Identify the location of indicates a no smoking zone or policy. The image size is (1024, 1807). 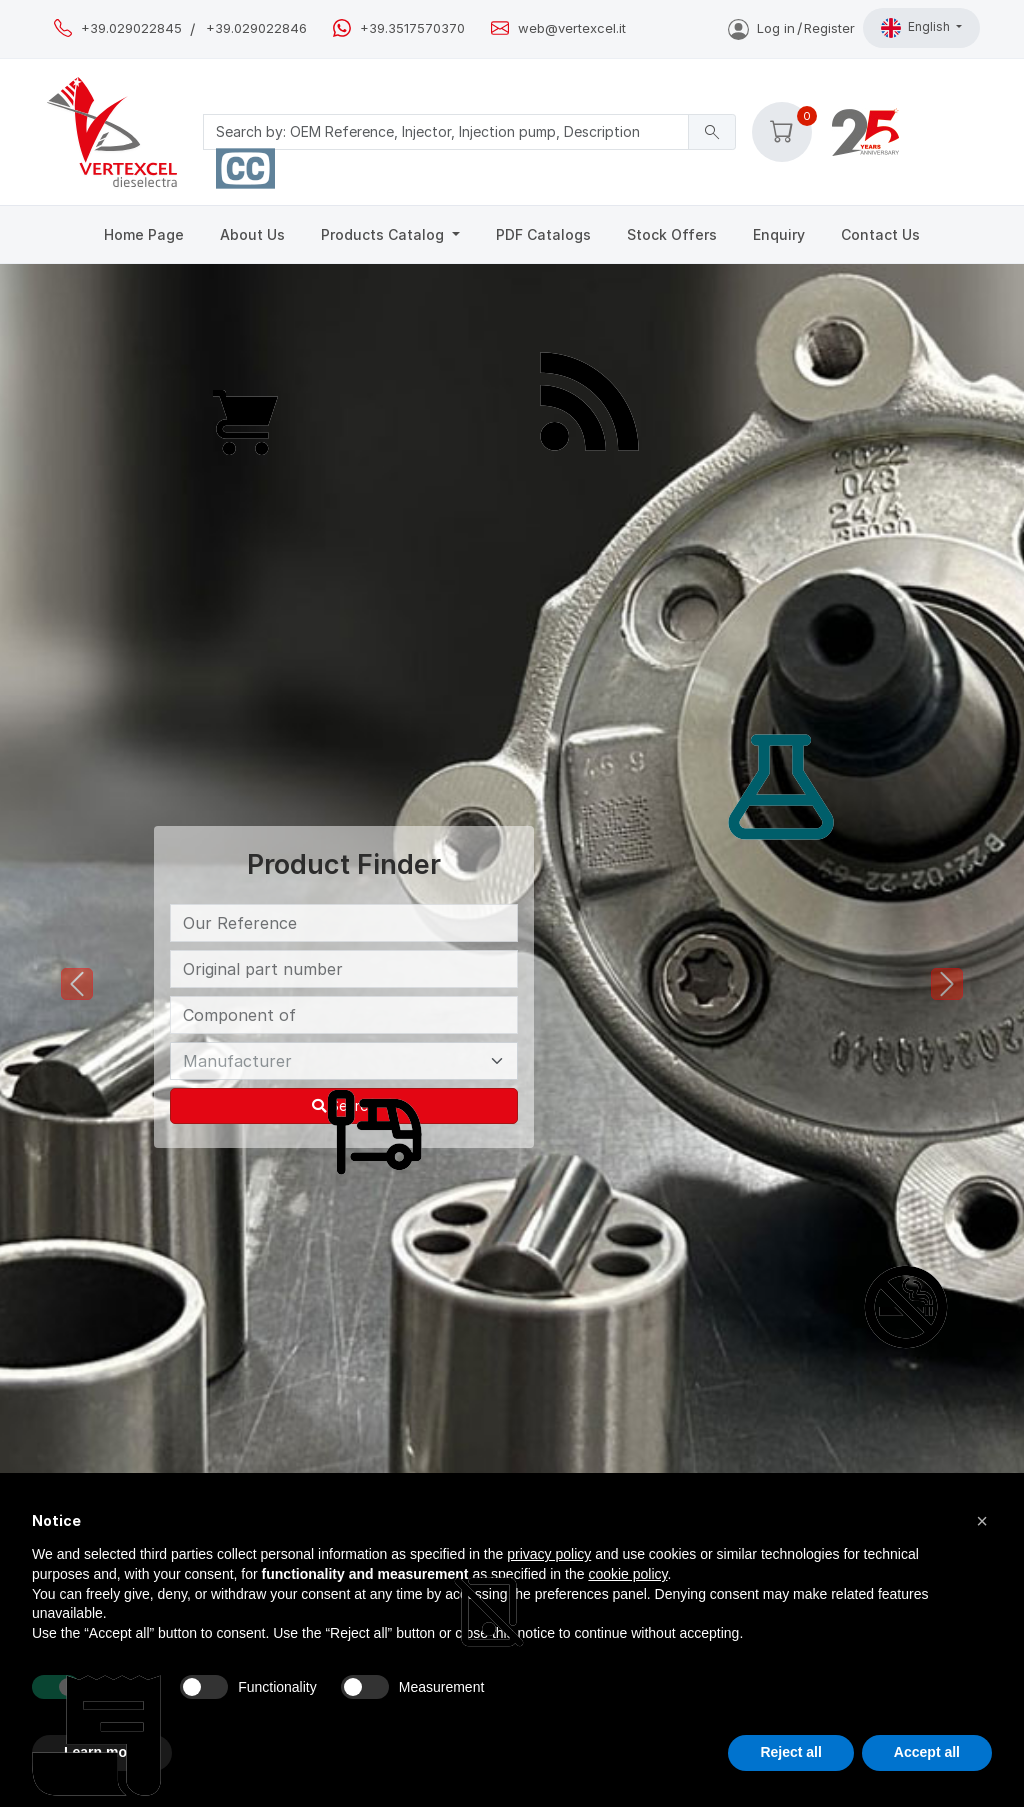
(906, 1307).